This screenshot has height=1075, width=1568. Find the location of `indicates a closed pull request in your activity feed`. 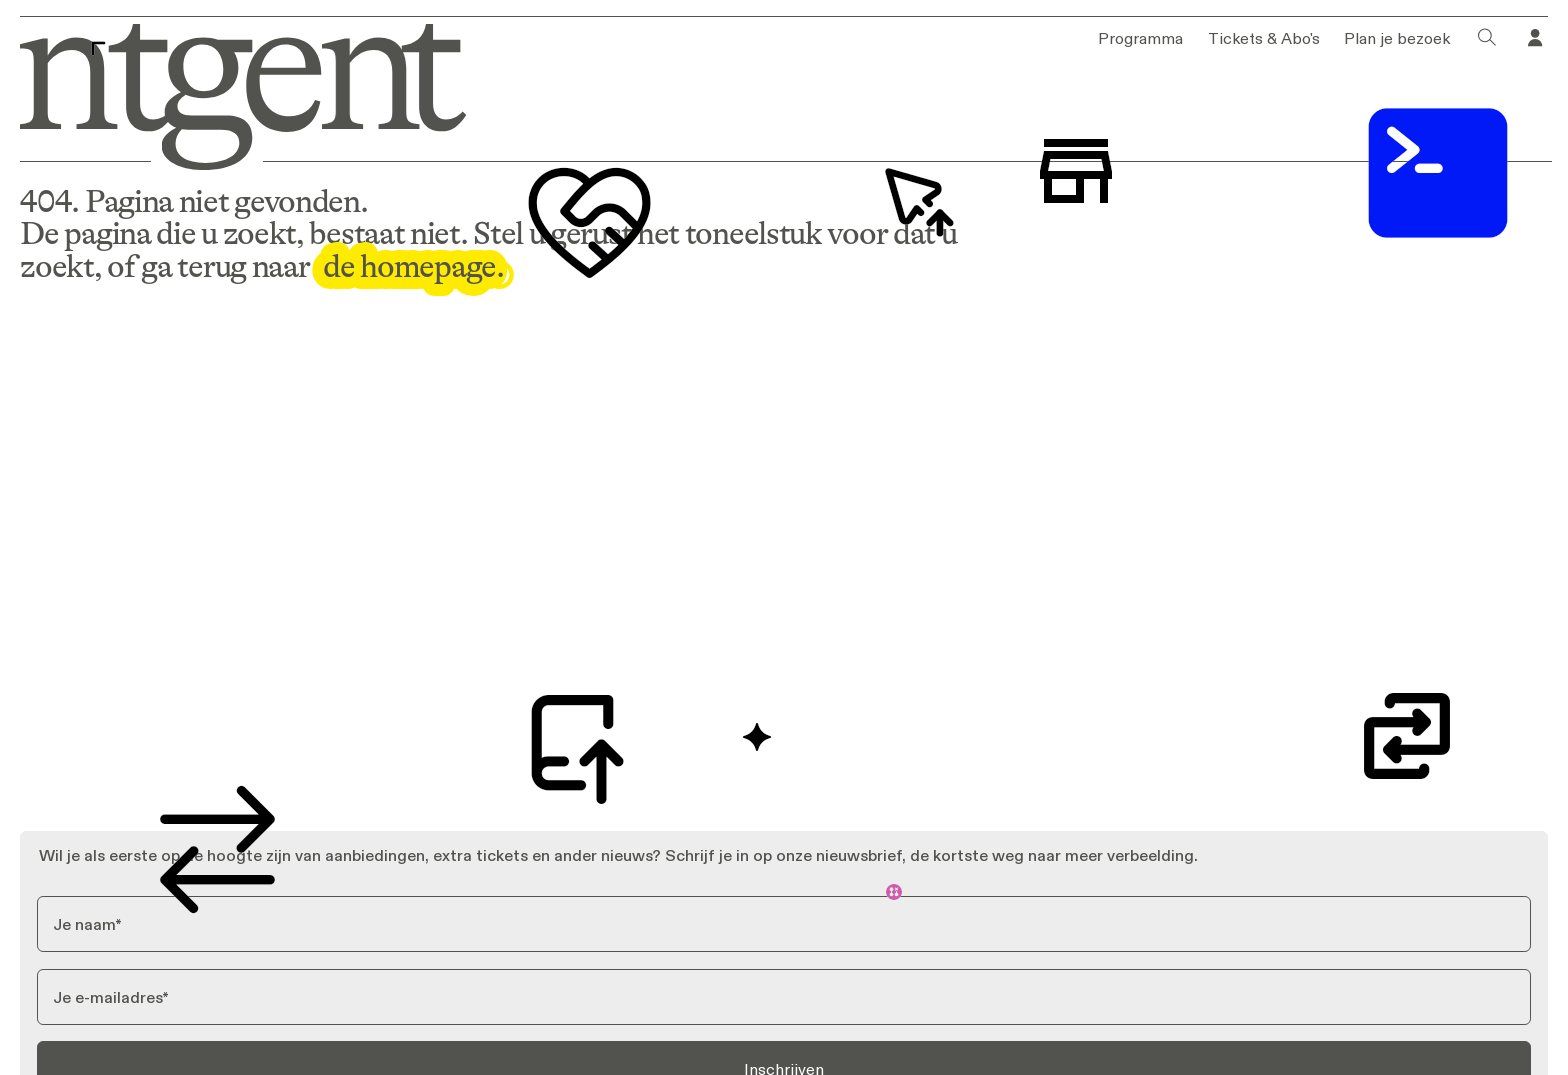

indicates a closed pull request in your activity feed is located at coordinates (894, 892).